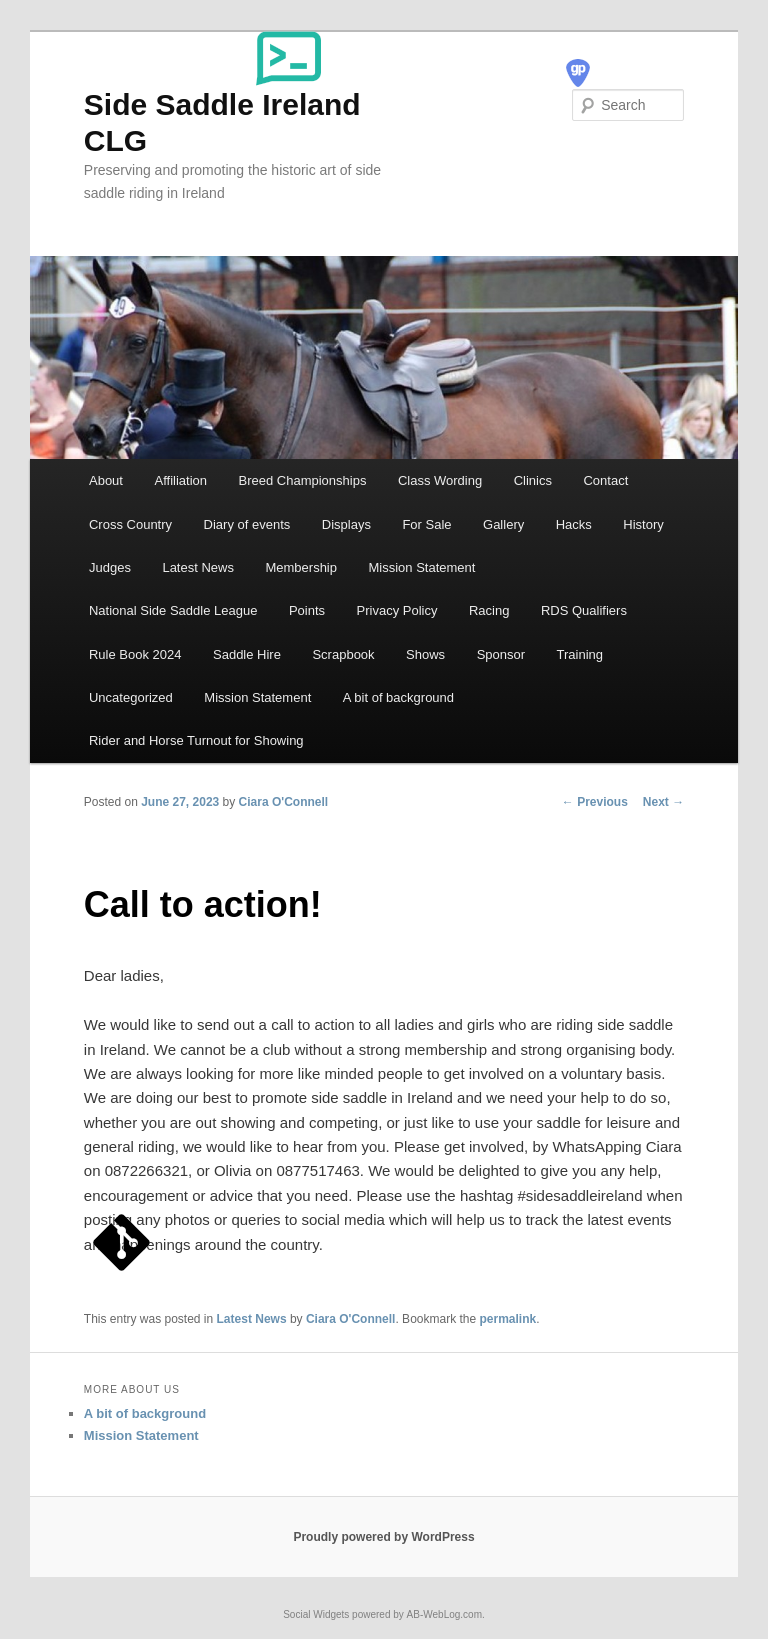 The width and height of the screenshot is (768, 1639). Describe the element at coordinates (578, 73) in the screenshot. I see `open guitar pro application` at that location.